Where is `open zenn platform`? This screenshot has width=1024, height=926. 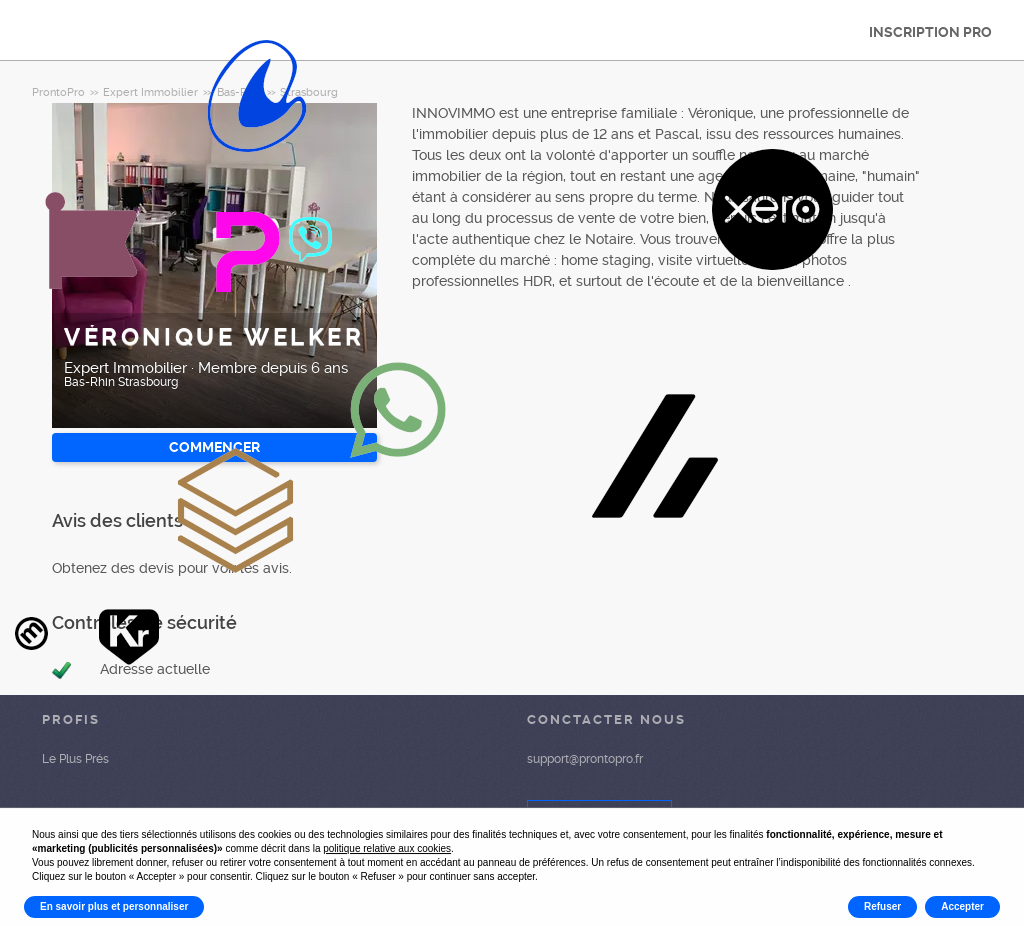
open zenn platform is located at coordinates (655, 456).